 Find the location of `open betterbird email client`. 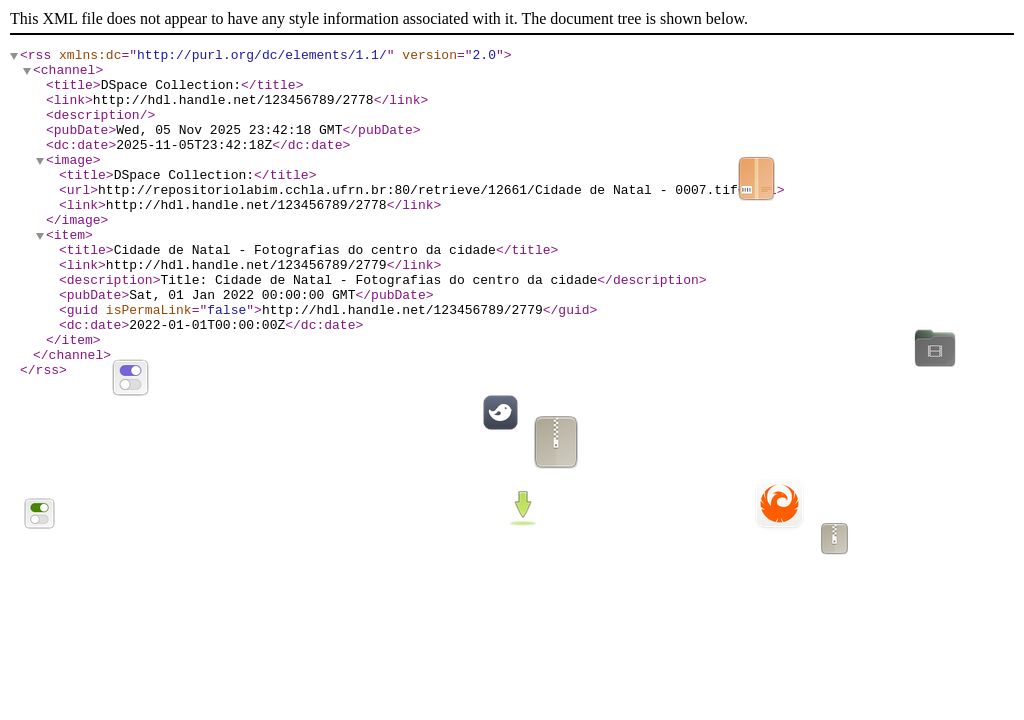

open betterbird email client is located at coordinates (779, 503).